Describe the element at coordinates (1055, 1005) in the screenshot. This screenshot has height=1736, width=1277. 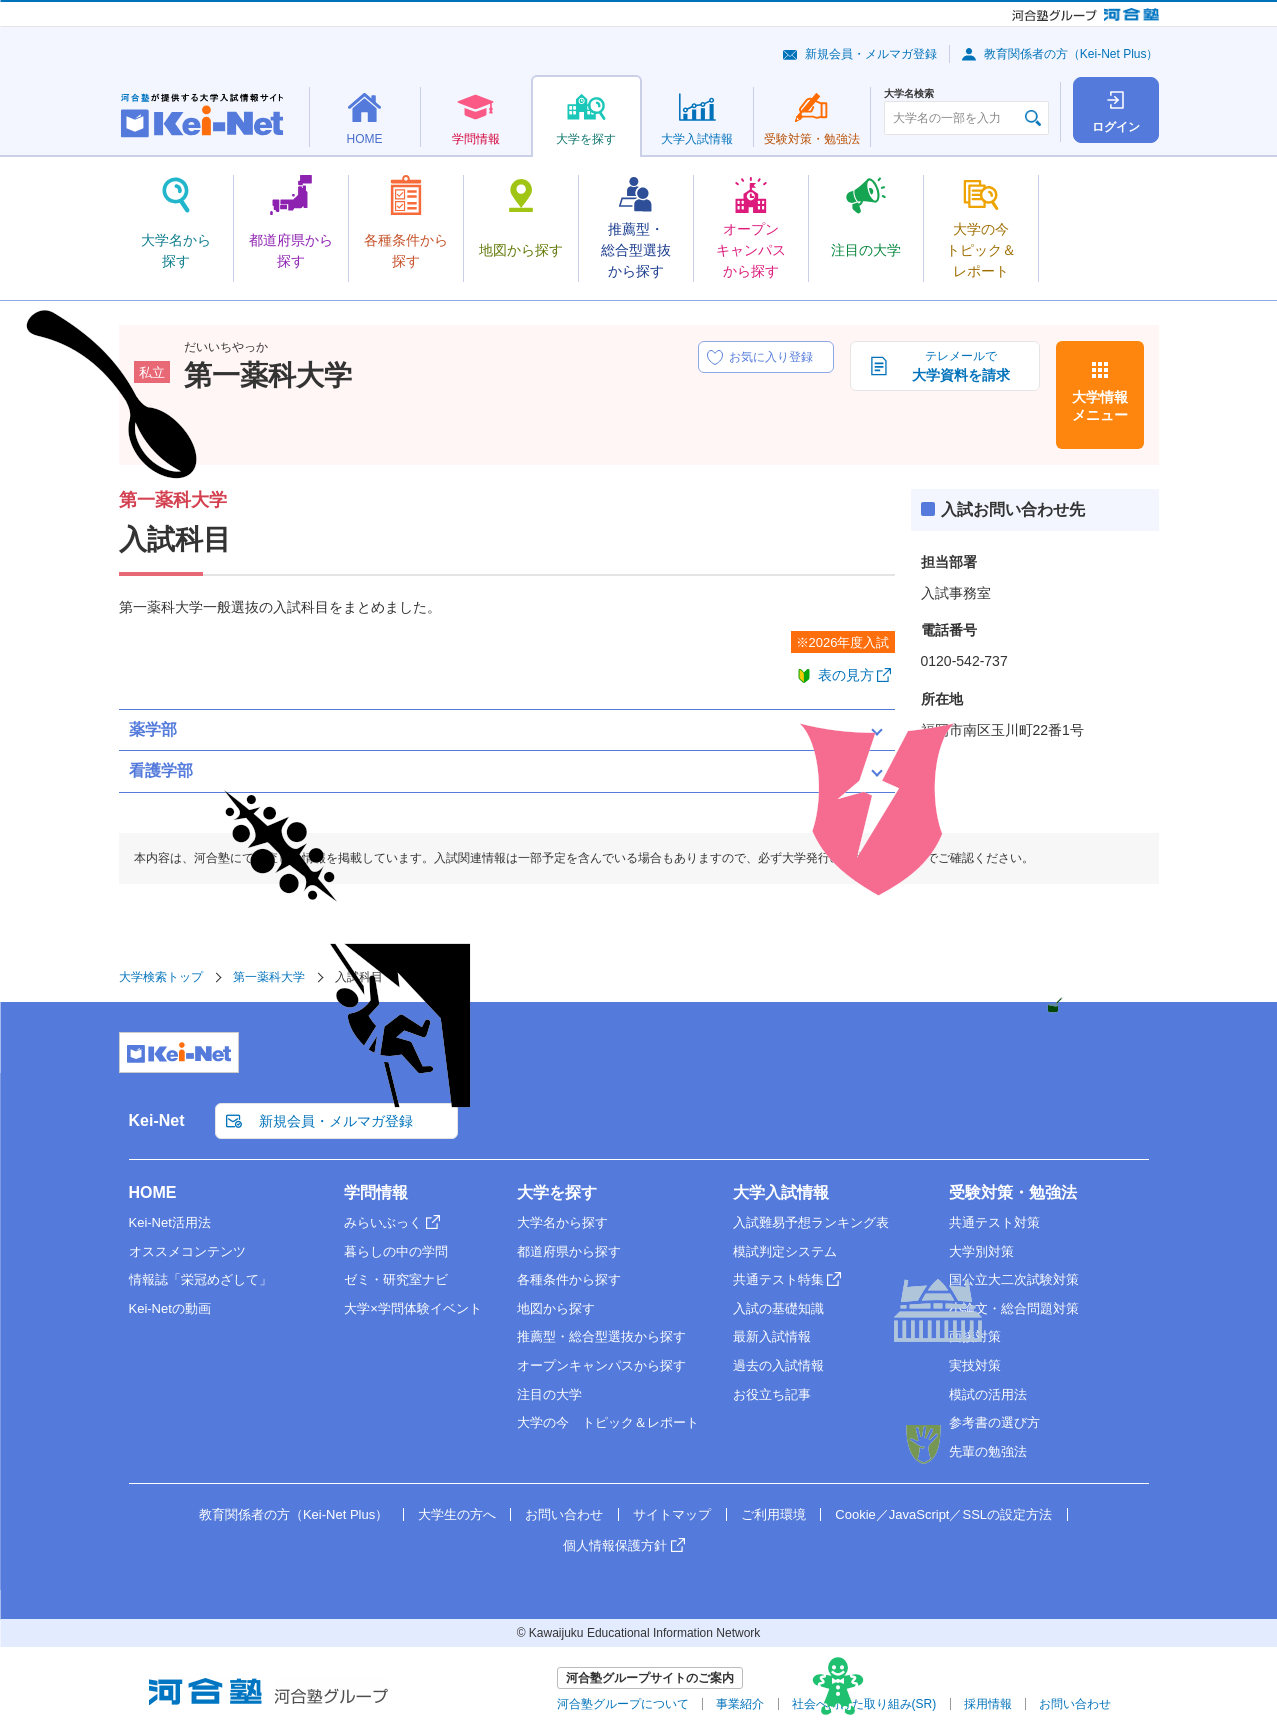
I see `access cooking or recipe features` at that location.